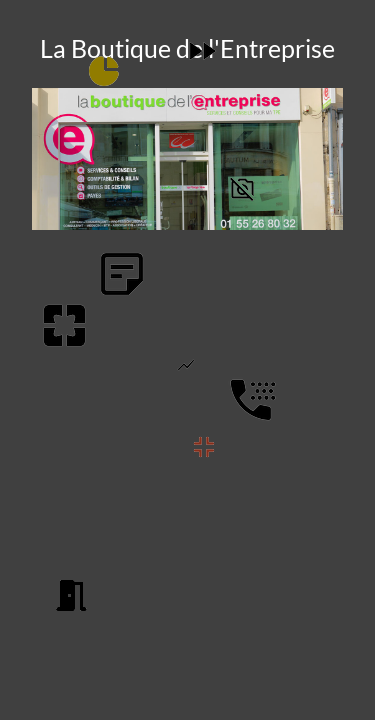 The height and width of the screenshot is (720, 375). Describe the element at coordinates (242, 188) in the screenshot. I see `photography not allowed in this area` at that location.